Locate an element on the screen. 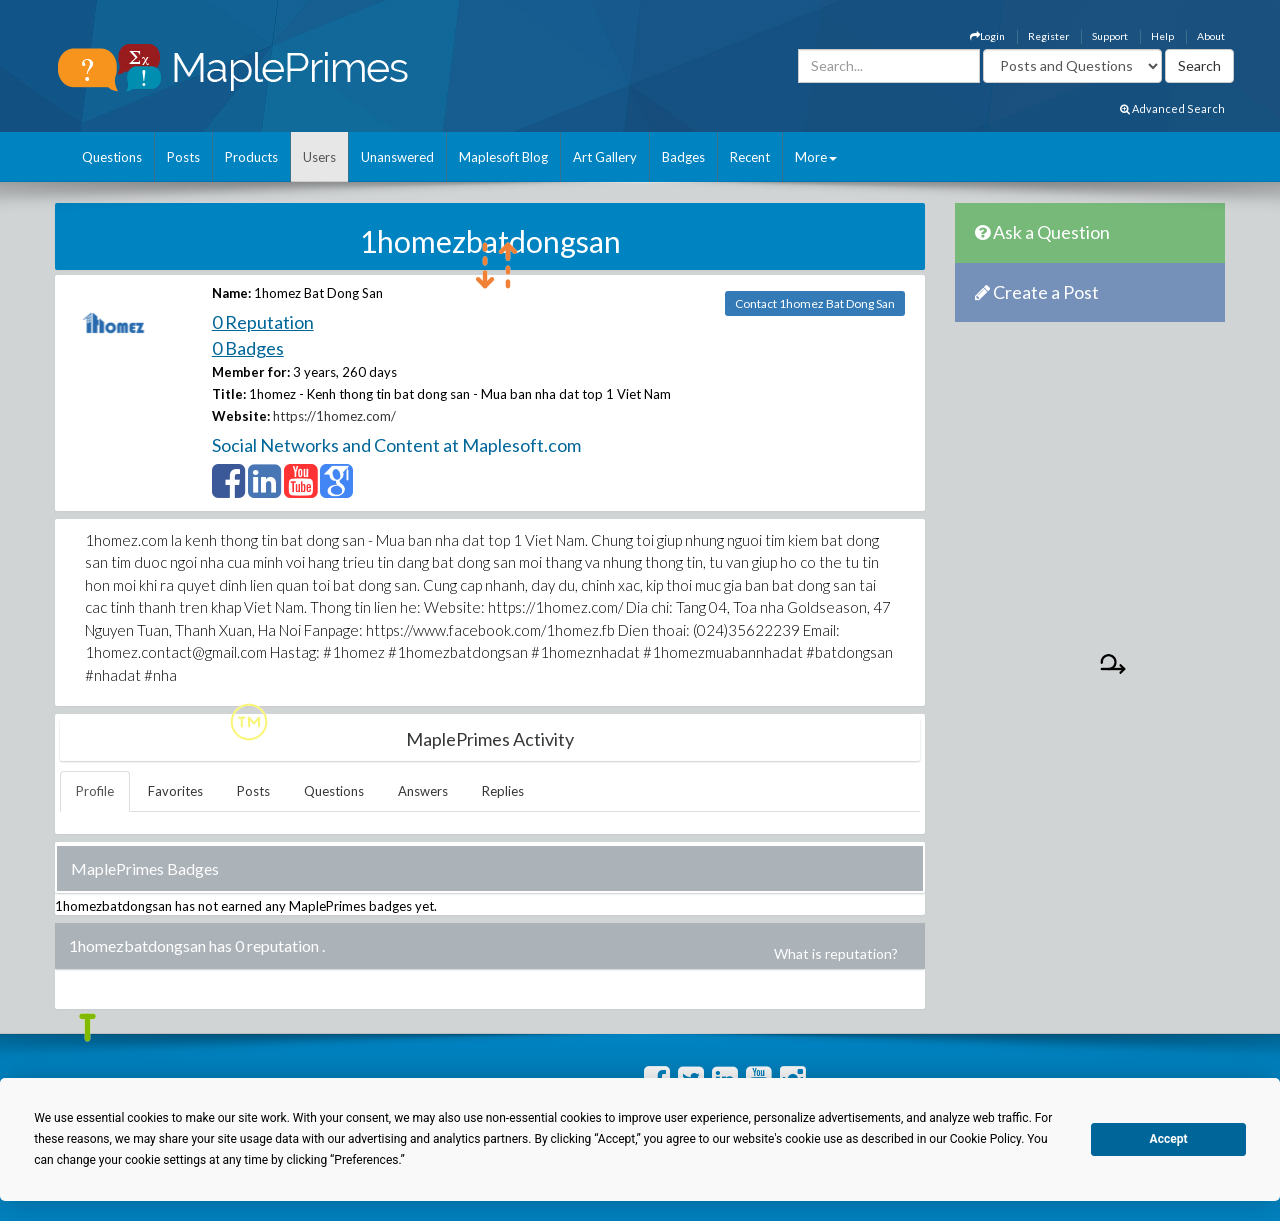  transfer data between two sources is located at coordinates (496, 265).